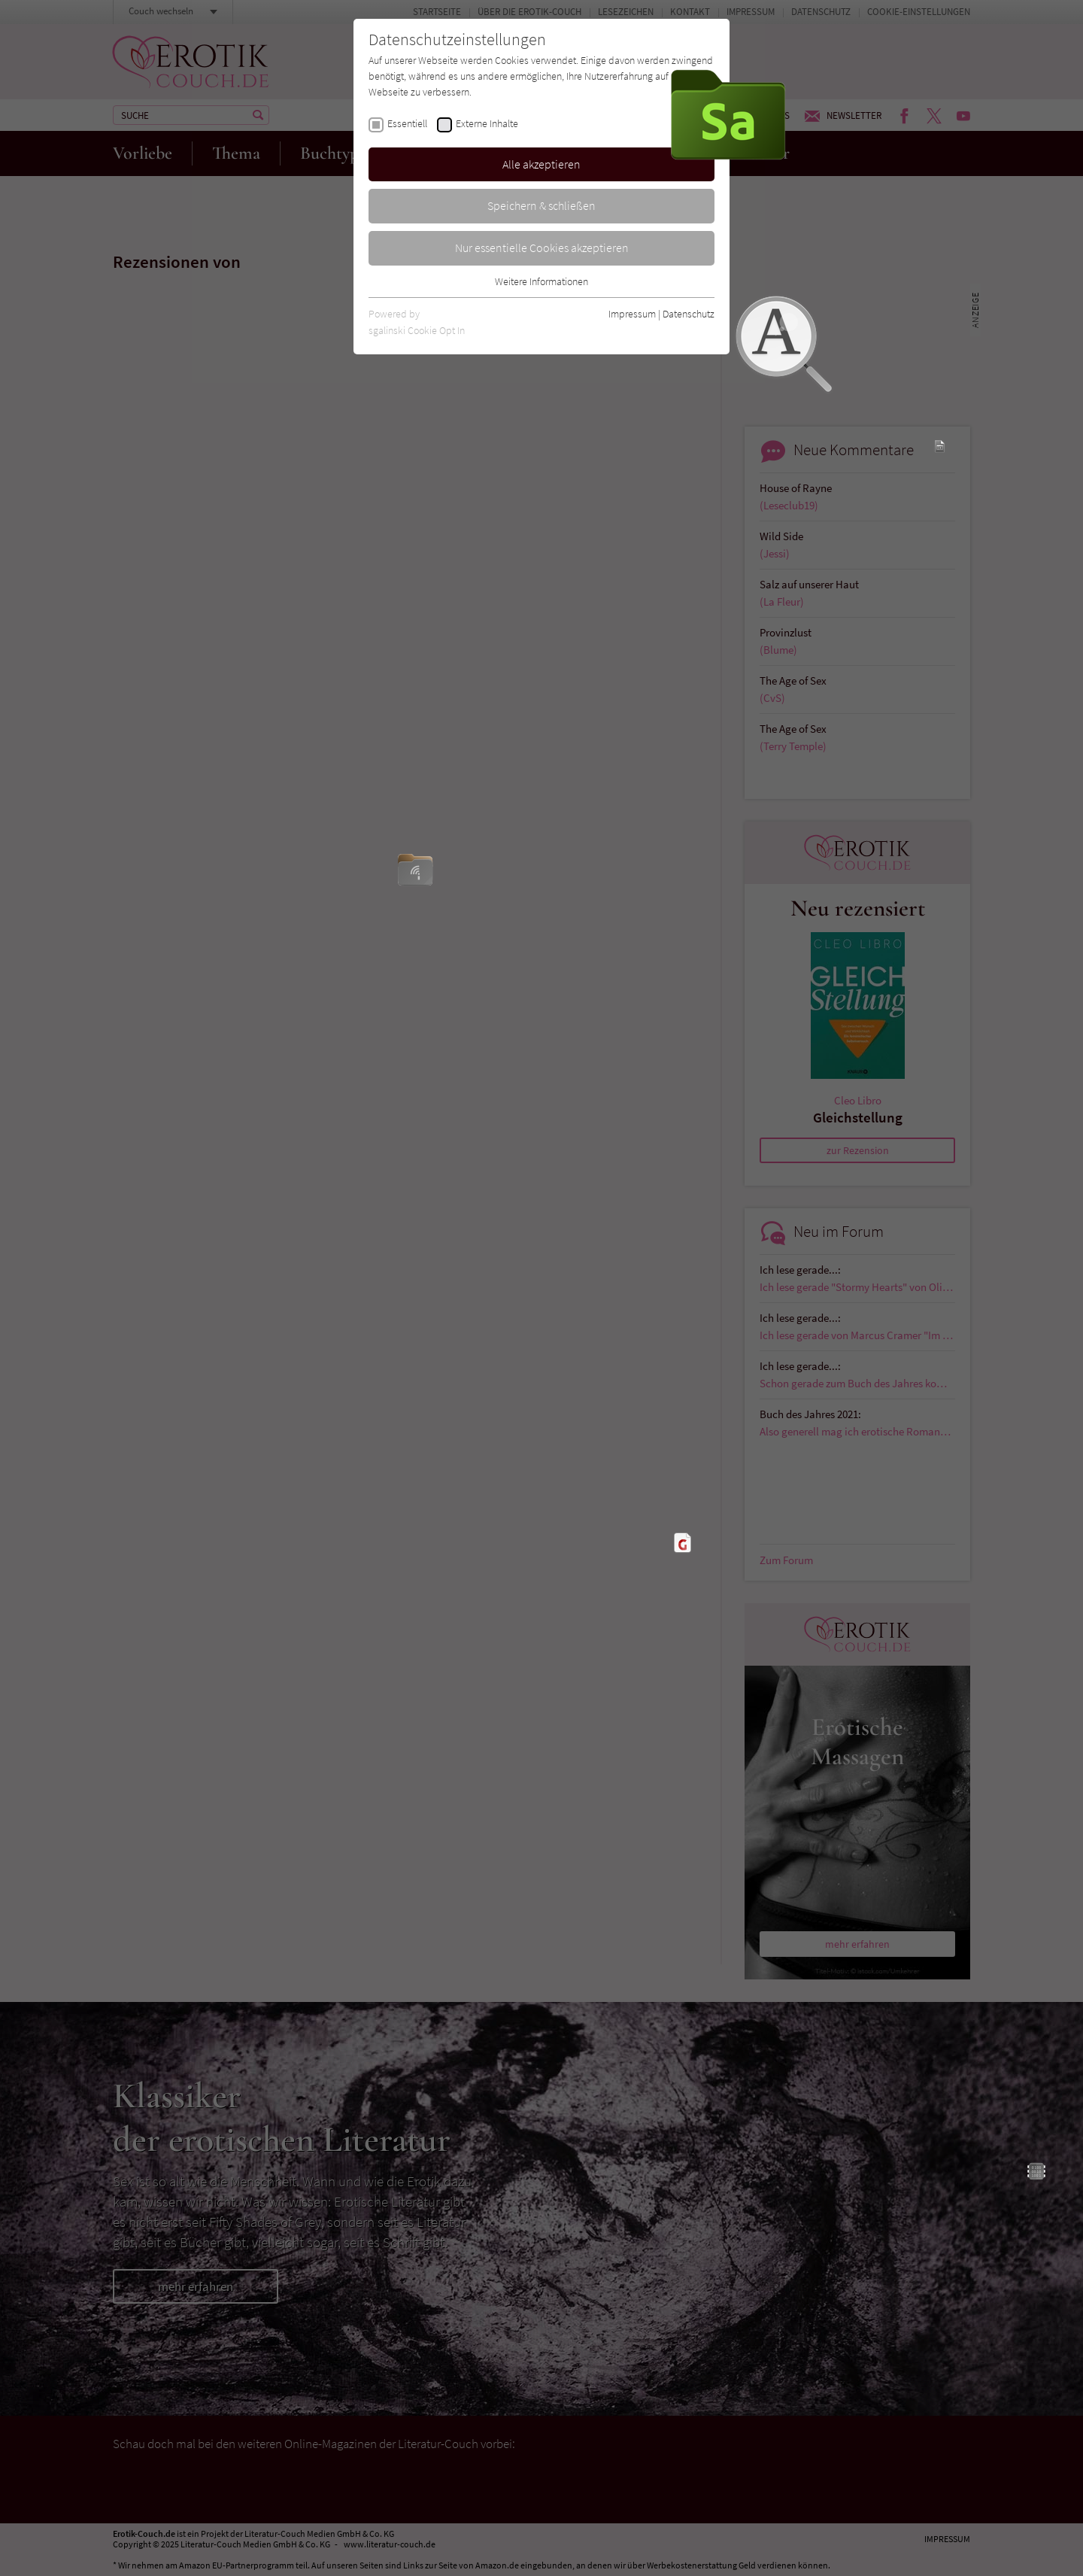 The width and height of the screenshot is (1083, 2576). I want to click on open Adobe Substance Sampler project folder, so click(727, 117).